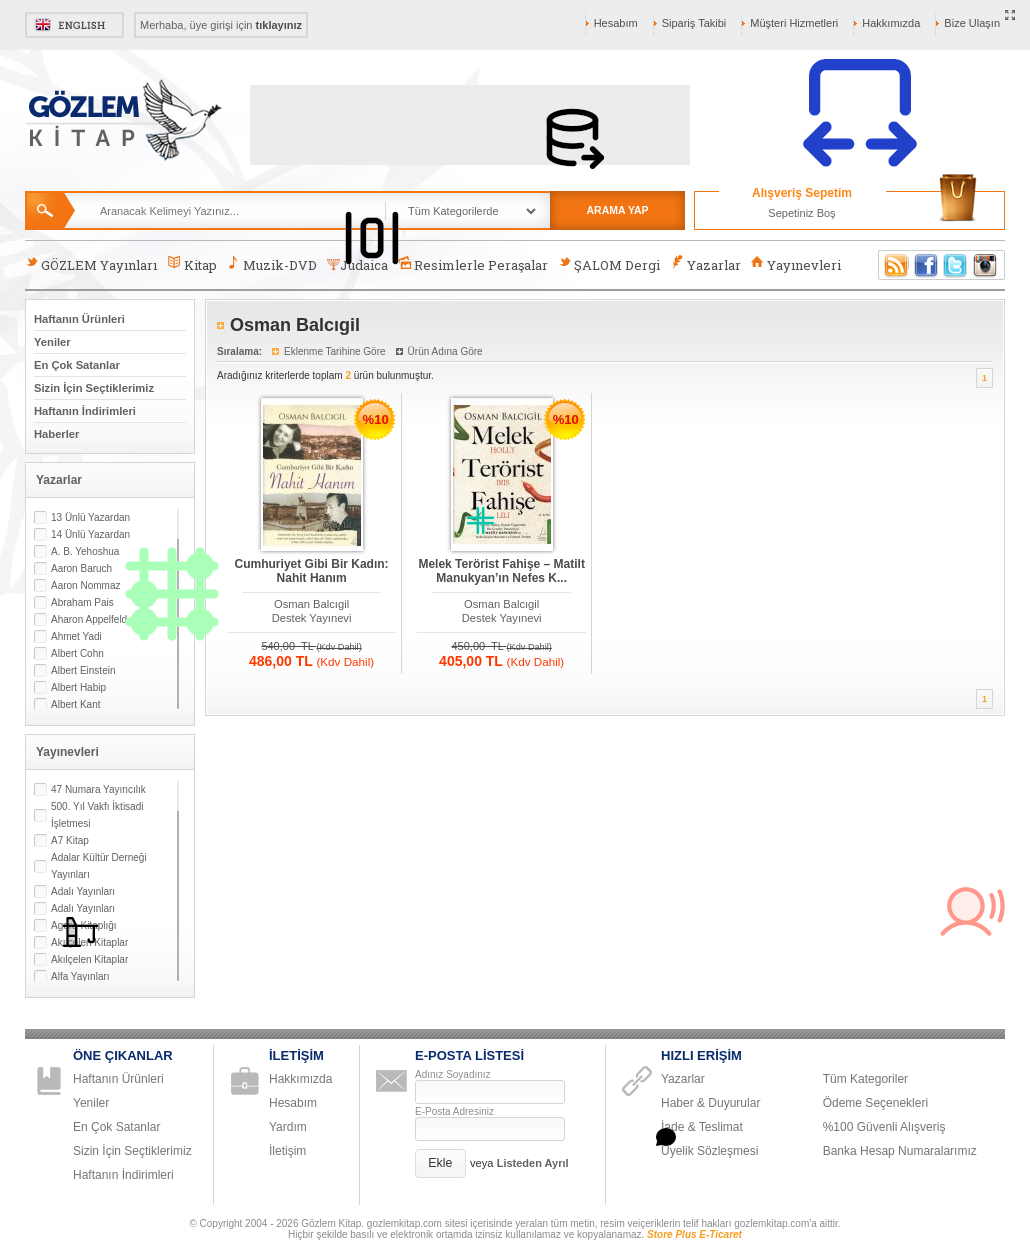 The width and height of the screenshot is (1030, 1250). Describe the element at coordinates (860, 110) in the screenshot. I see `auto-fit content to available width` at that location.